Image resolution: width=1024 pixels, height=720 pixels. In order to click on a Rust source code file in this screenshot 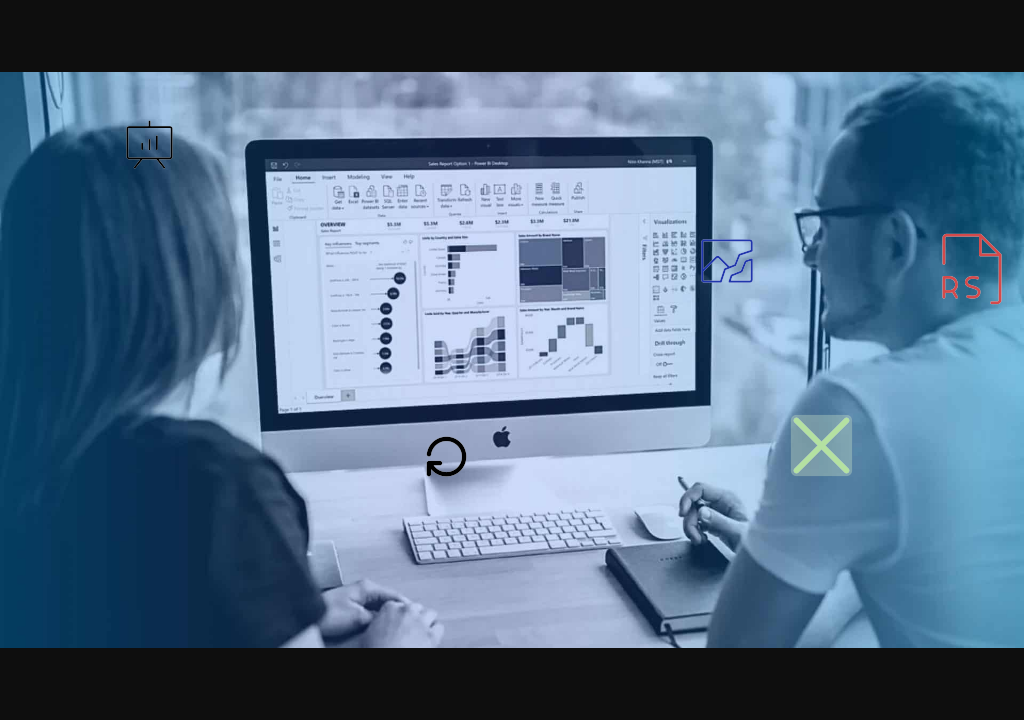, I will do `click(972, 269)`.